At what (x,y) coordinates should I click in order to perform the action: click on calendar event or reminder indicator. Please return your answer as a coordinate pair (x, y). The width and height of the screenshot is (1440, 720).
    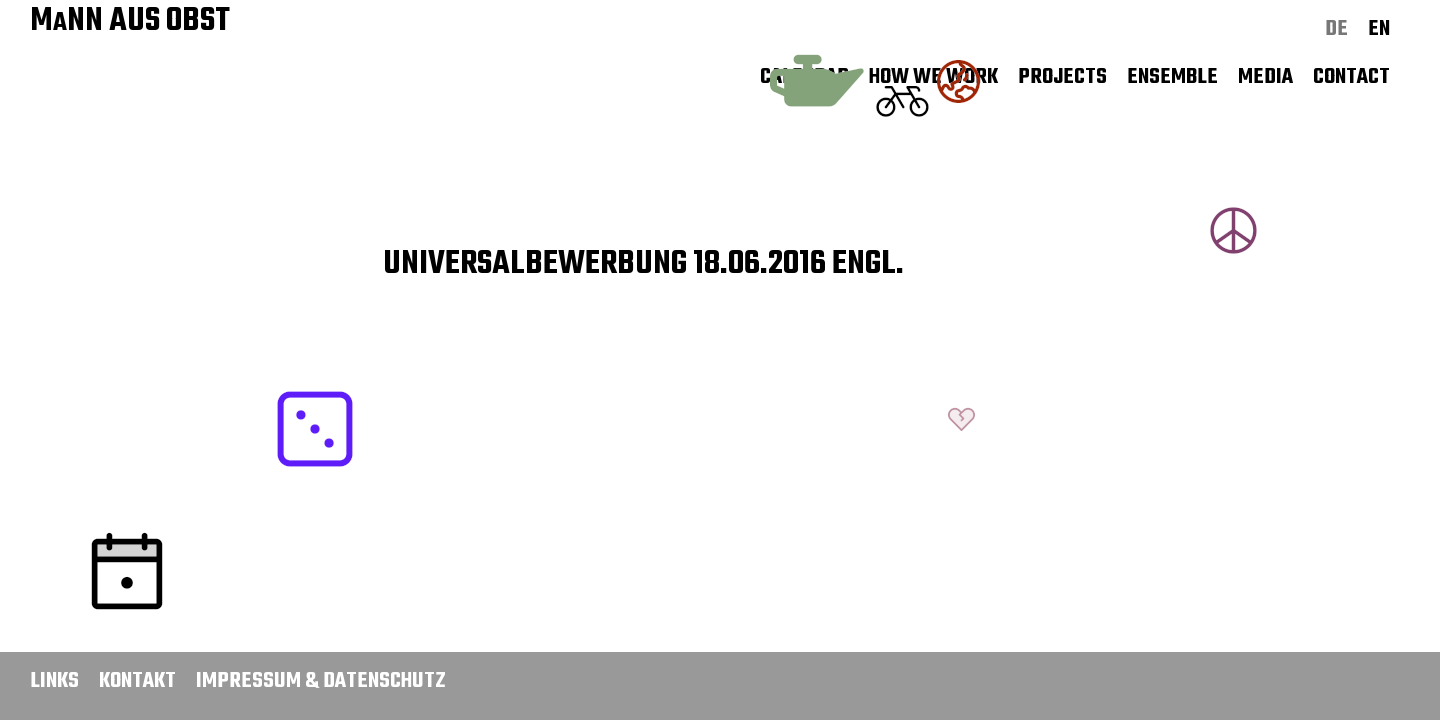
    Looking at the image, I should click on (127, 574).